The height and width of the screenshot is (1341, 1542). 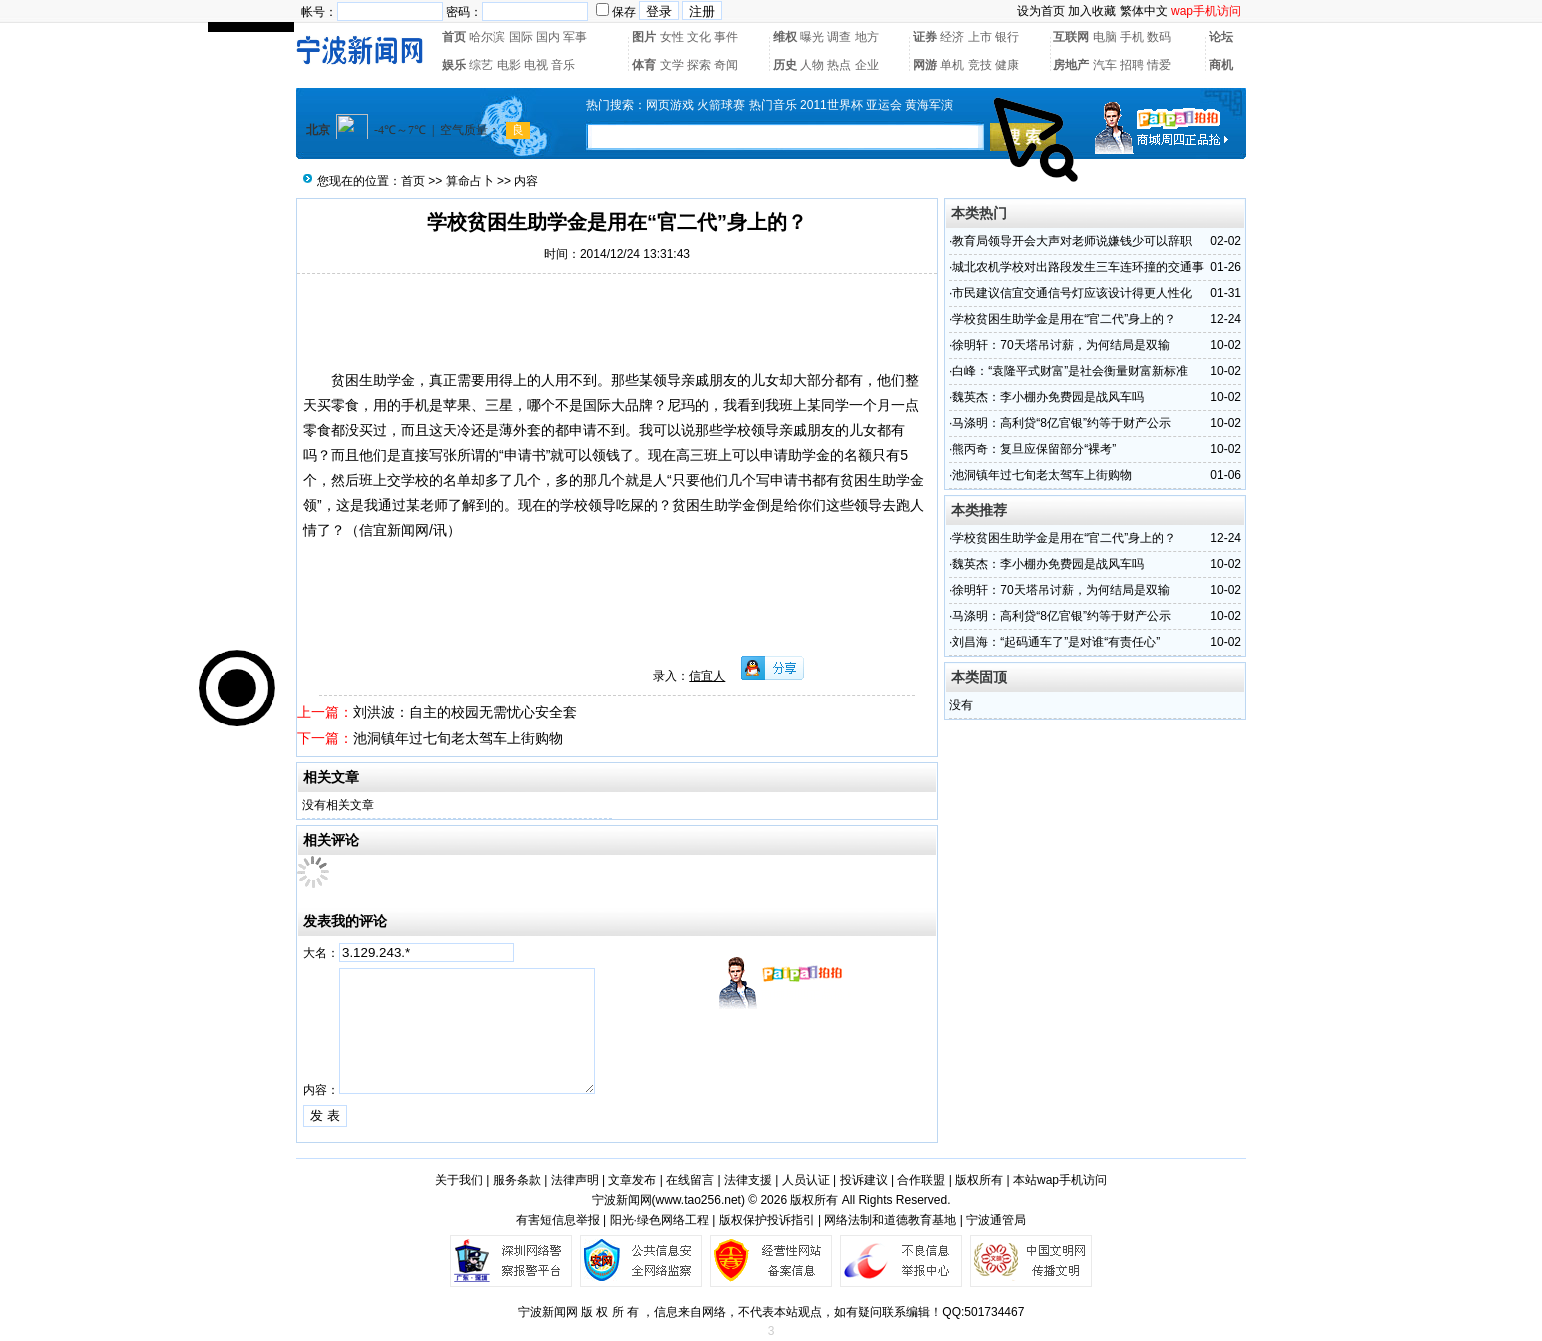 I want to click on maximize window to full screen, so click(x=251, y=65).